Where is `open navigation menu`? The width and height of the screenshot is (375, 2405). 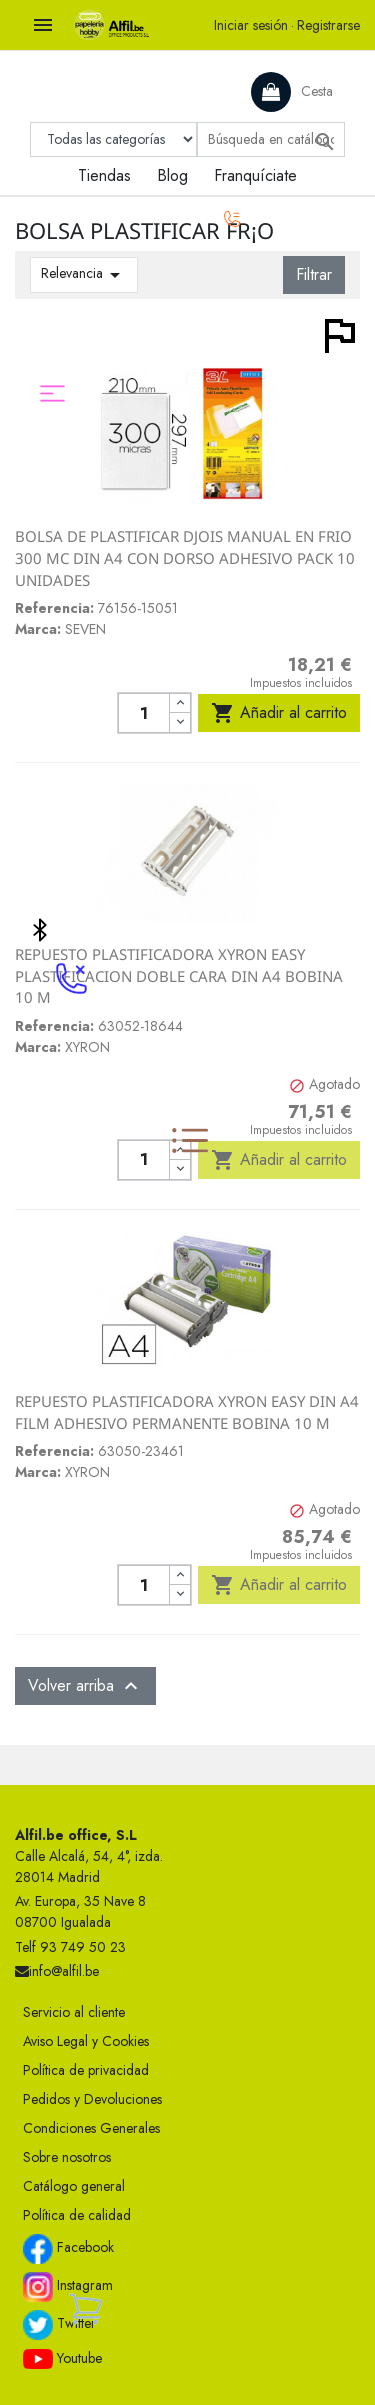 open navigation menu is located at coordinates (52, 393).